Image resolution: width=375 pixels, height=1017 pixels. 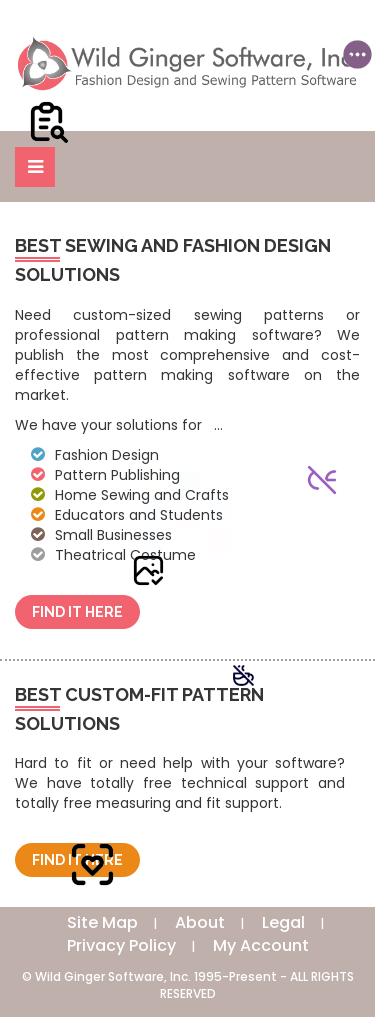 What do you see at coordinates (243, 675) in the screenshot?
I see `disable coffee break reminder` at bounding box center [243, 675].